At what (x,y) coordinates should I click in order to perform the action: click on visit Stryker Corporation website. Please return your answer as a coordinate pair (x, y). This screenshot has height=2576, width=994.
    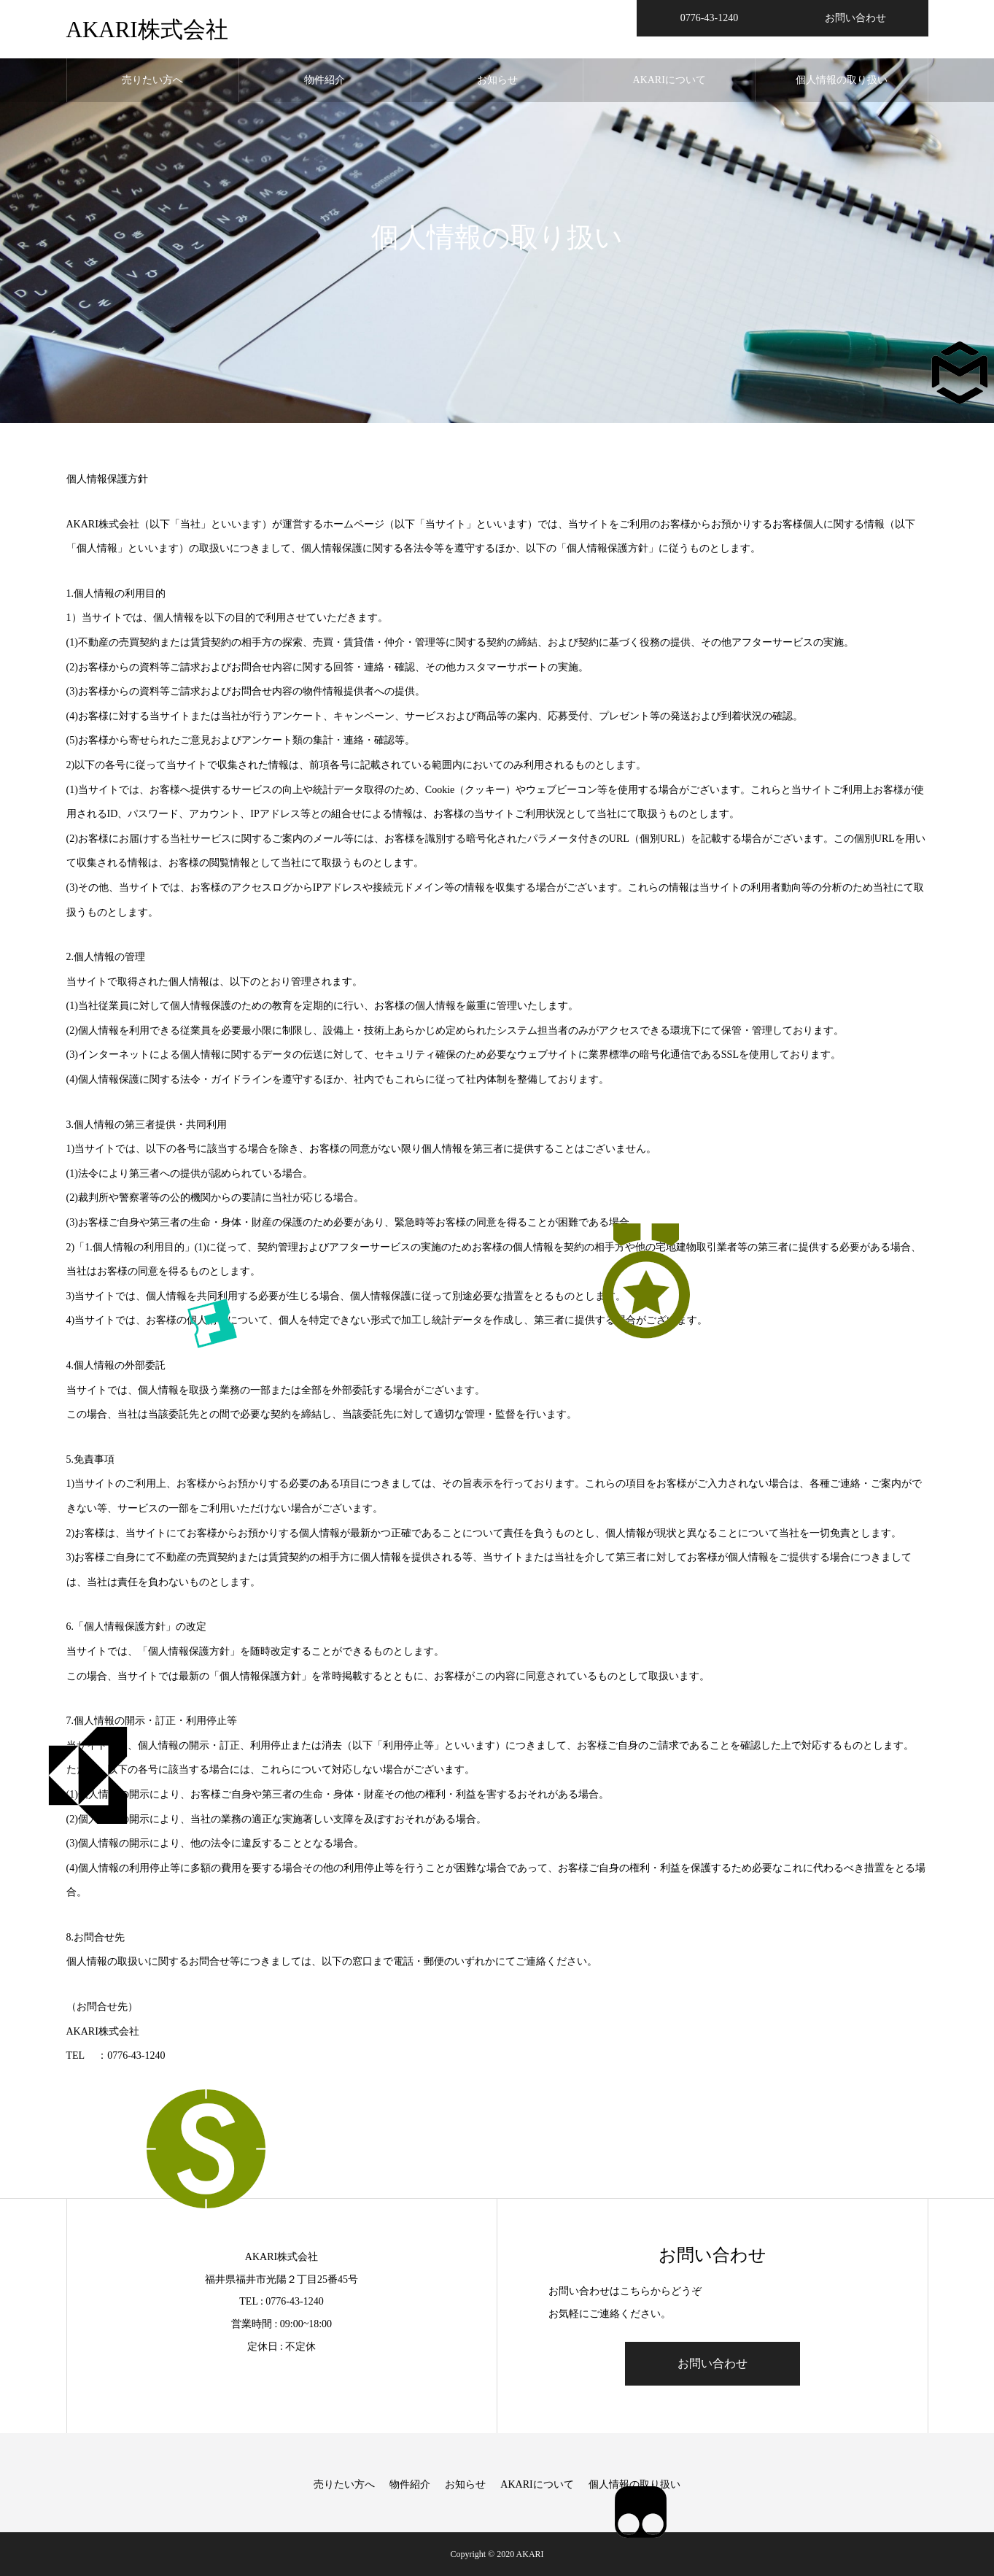
    Looking at the image, I should click on (206, 2148).